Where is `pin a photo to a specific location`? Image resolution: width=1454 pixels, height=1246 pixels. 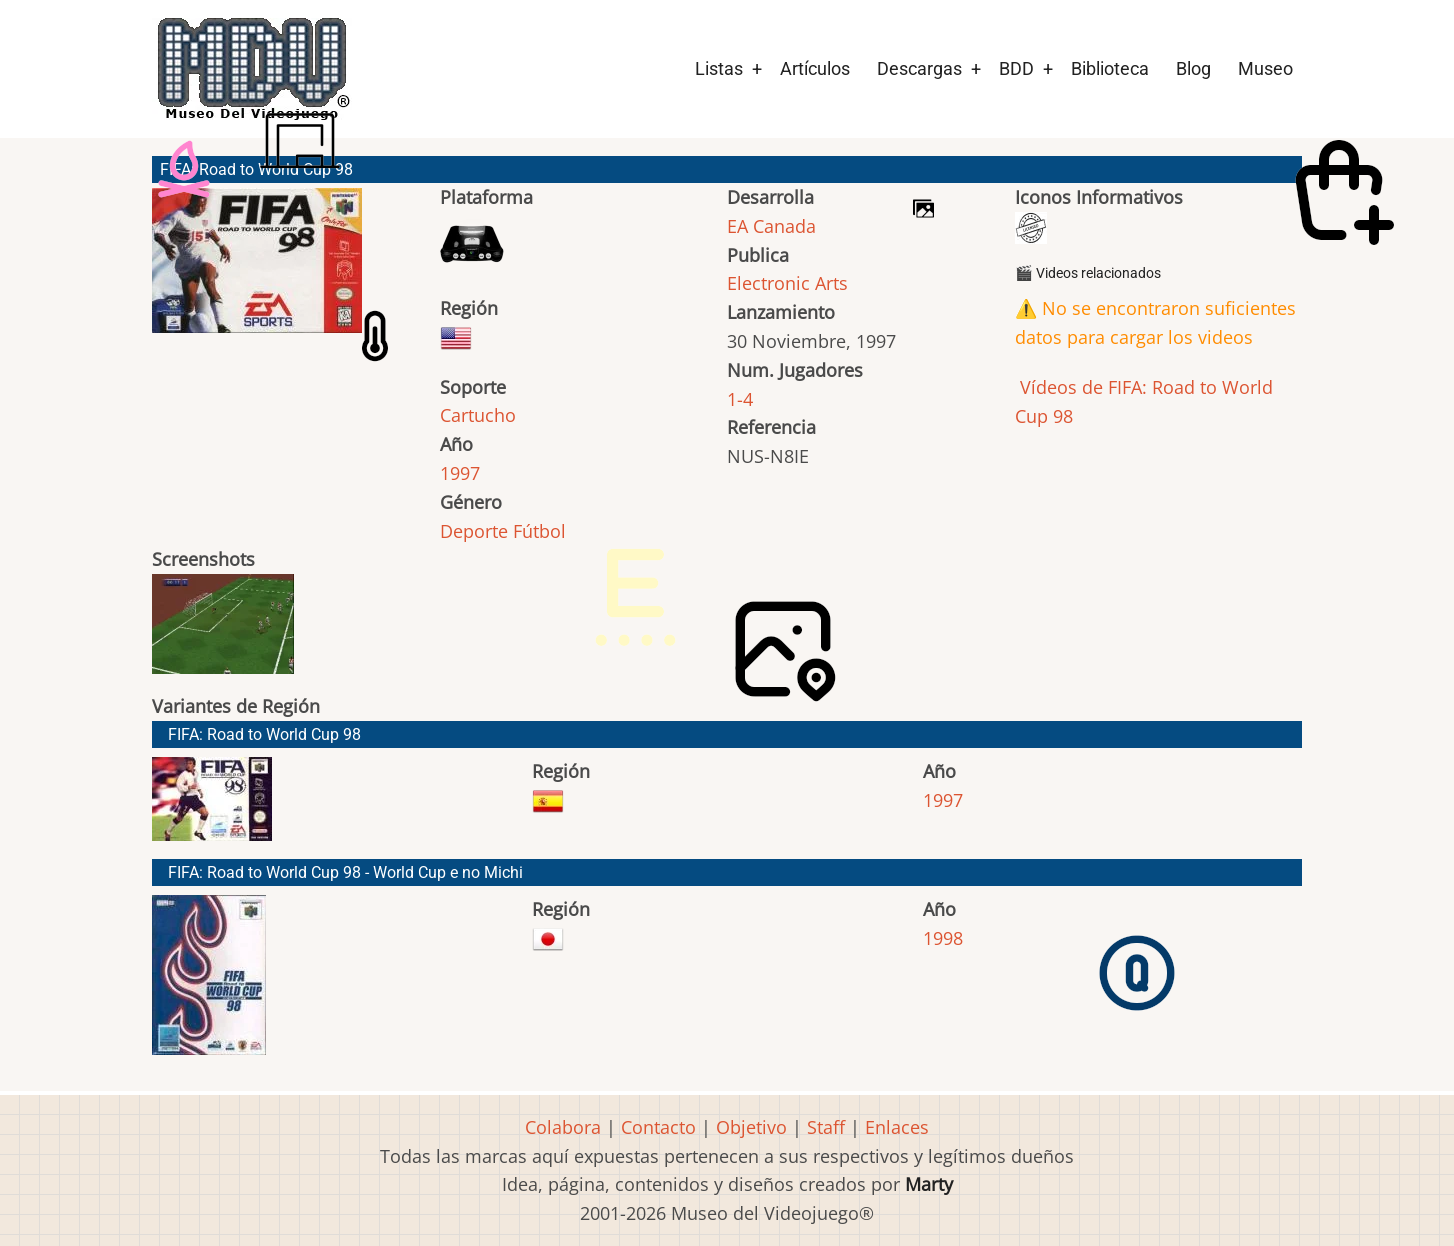 pin a photo to a specific location is located at coordinates (783, 649).